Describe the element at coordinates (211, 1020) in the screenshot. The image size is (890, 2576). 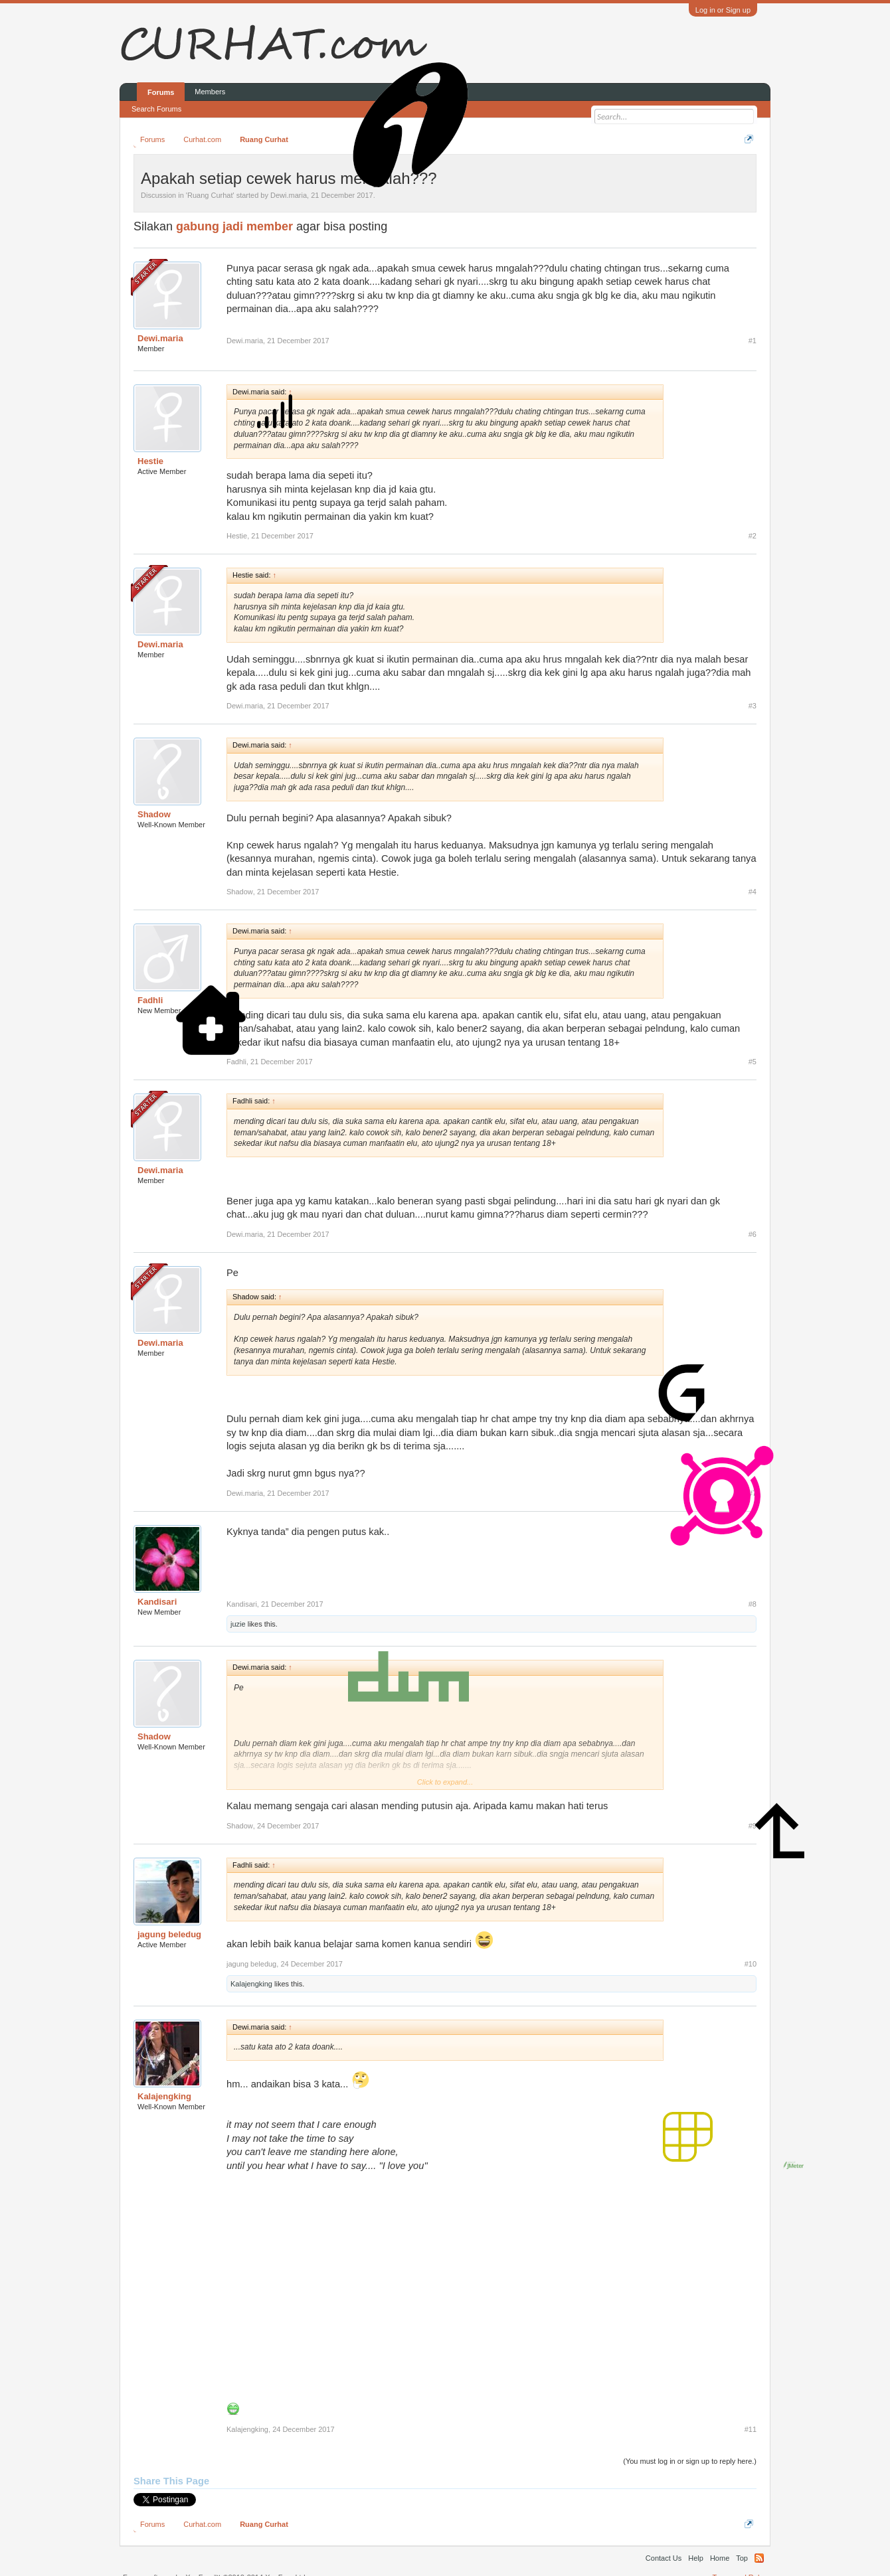
I see `access medical or healthcare services` at that location.